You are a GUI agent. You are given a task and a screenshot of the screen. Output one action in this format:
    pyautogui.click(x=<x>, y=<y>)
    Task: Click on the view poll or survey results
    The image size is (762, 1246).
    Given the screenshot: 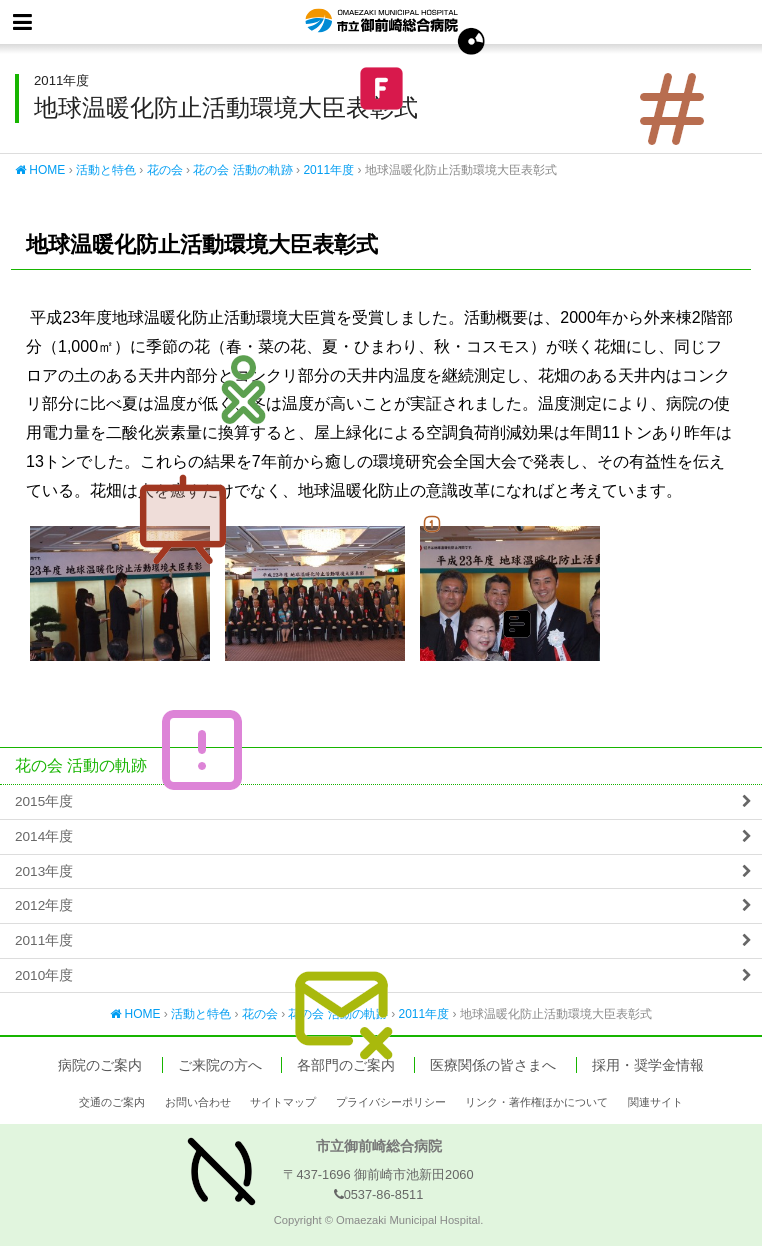 What is the action you would take?
    pyautogui.click(x=517, y=624)
    